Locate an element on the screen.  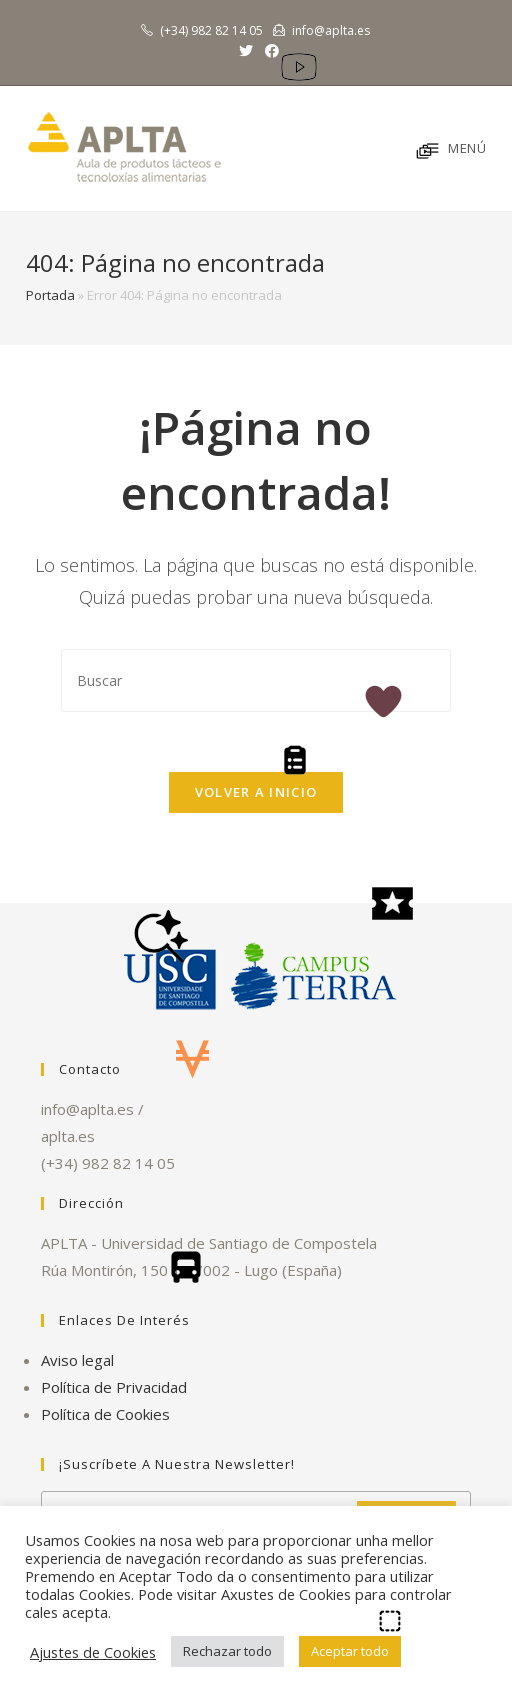
search with AI-powered suggestions is located at coordinates (159, 938).